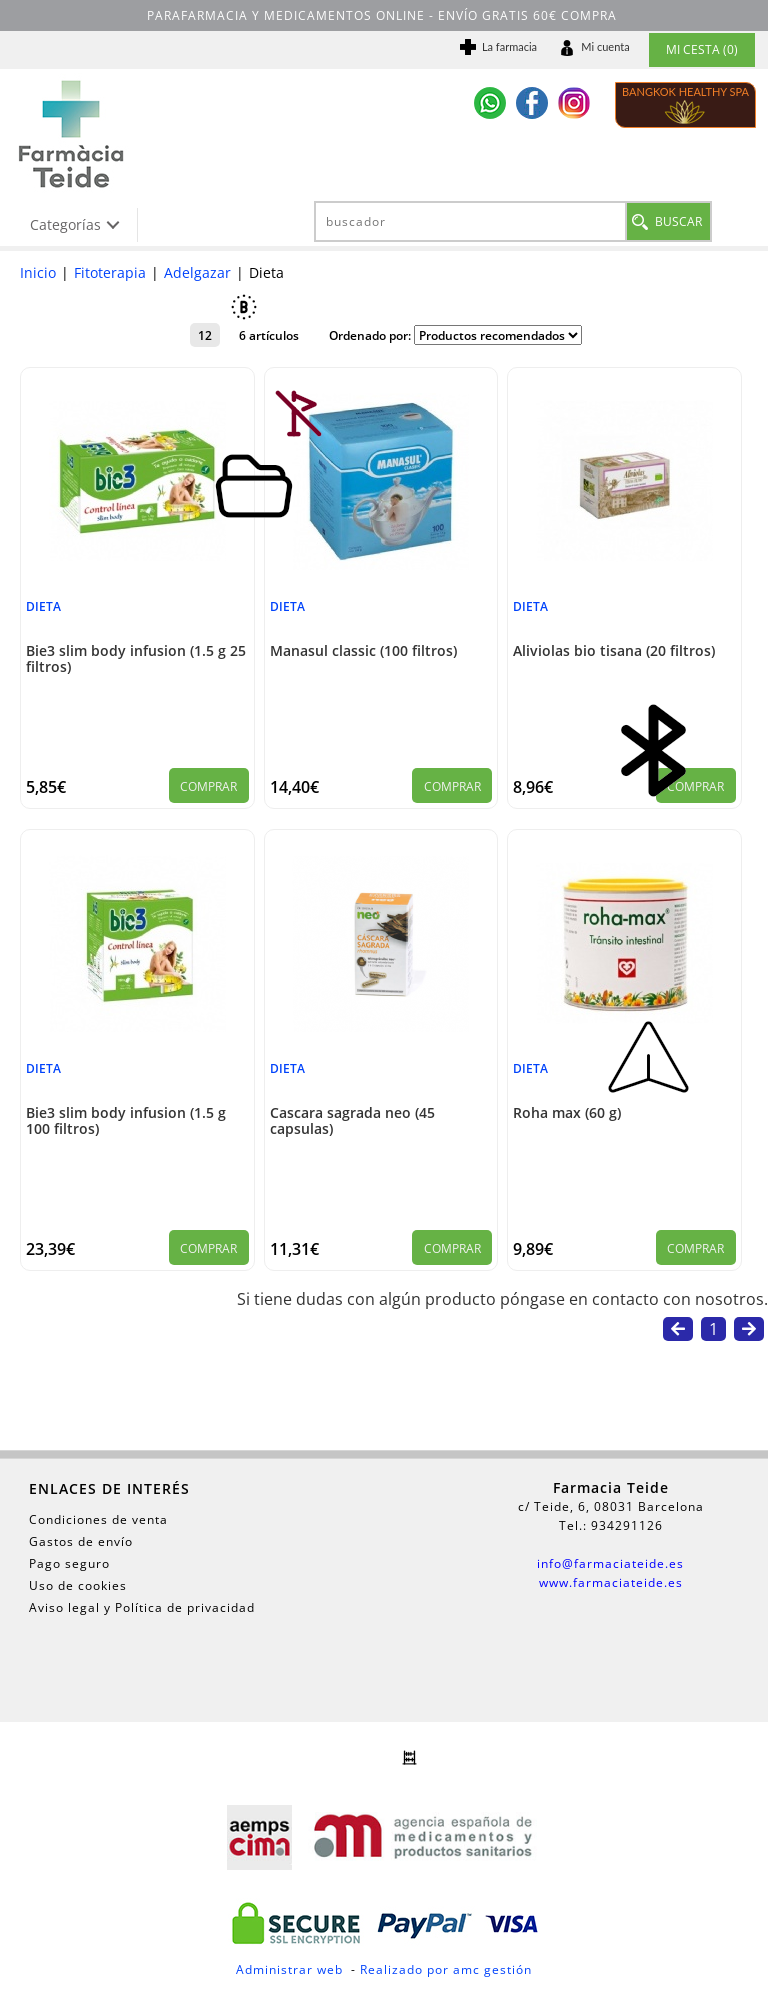 The height and width of the screenshot is (2008, 768). I want to click on indicates bold text formatting option, so click(244, 307).